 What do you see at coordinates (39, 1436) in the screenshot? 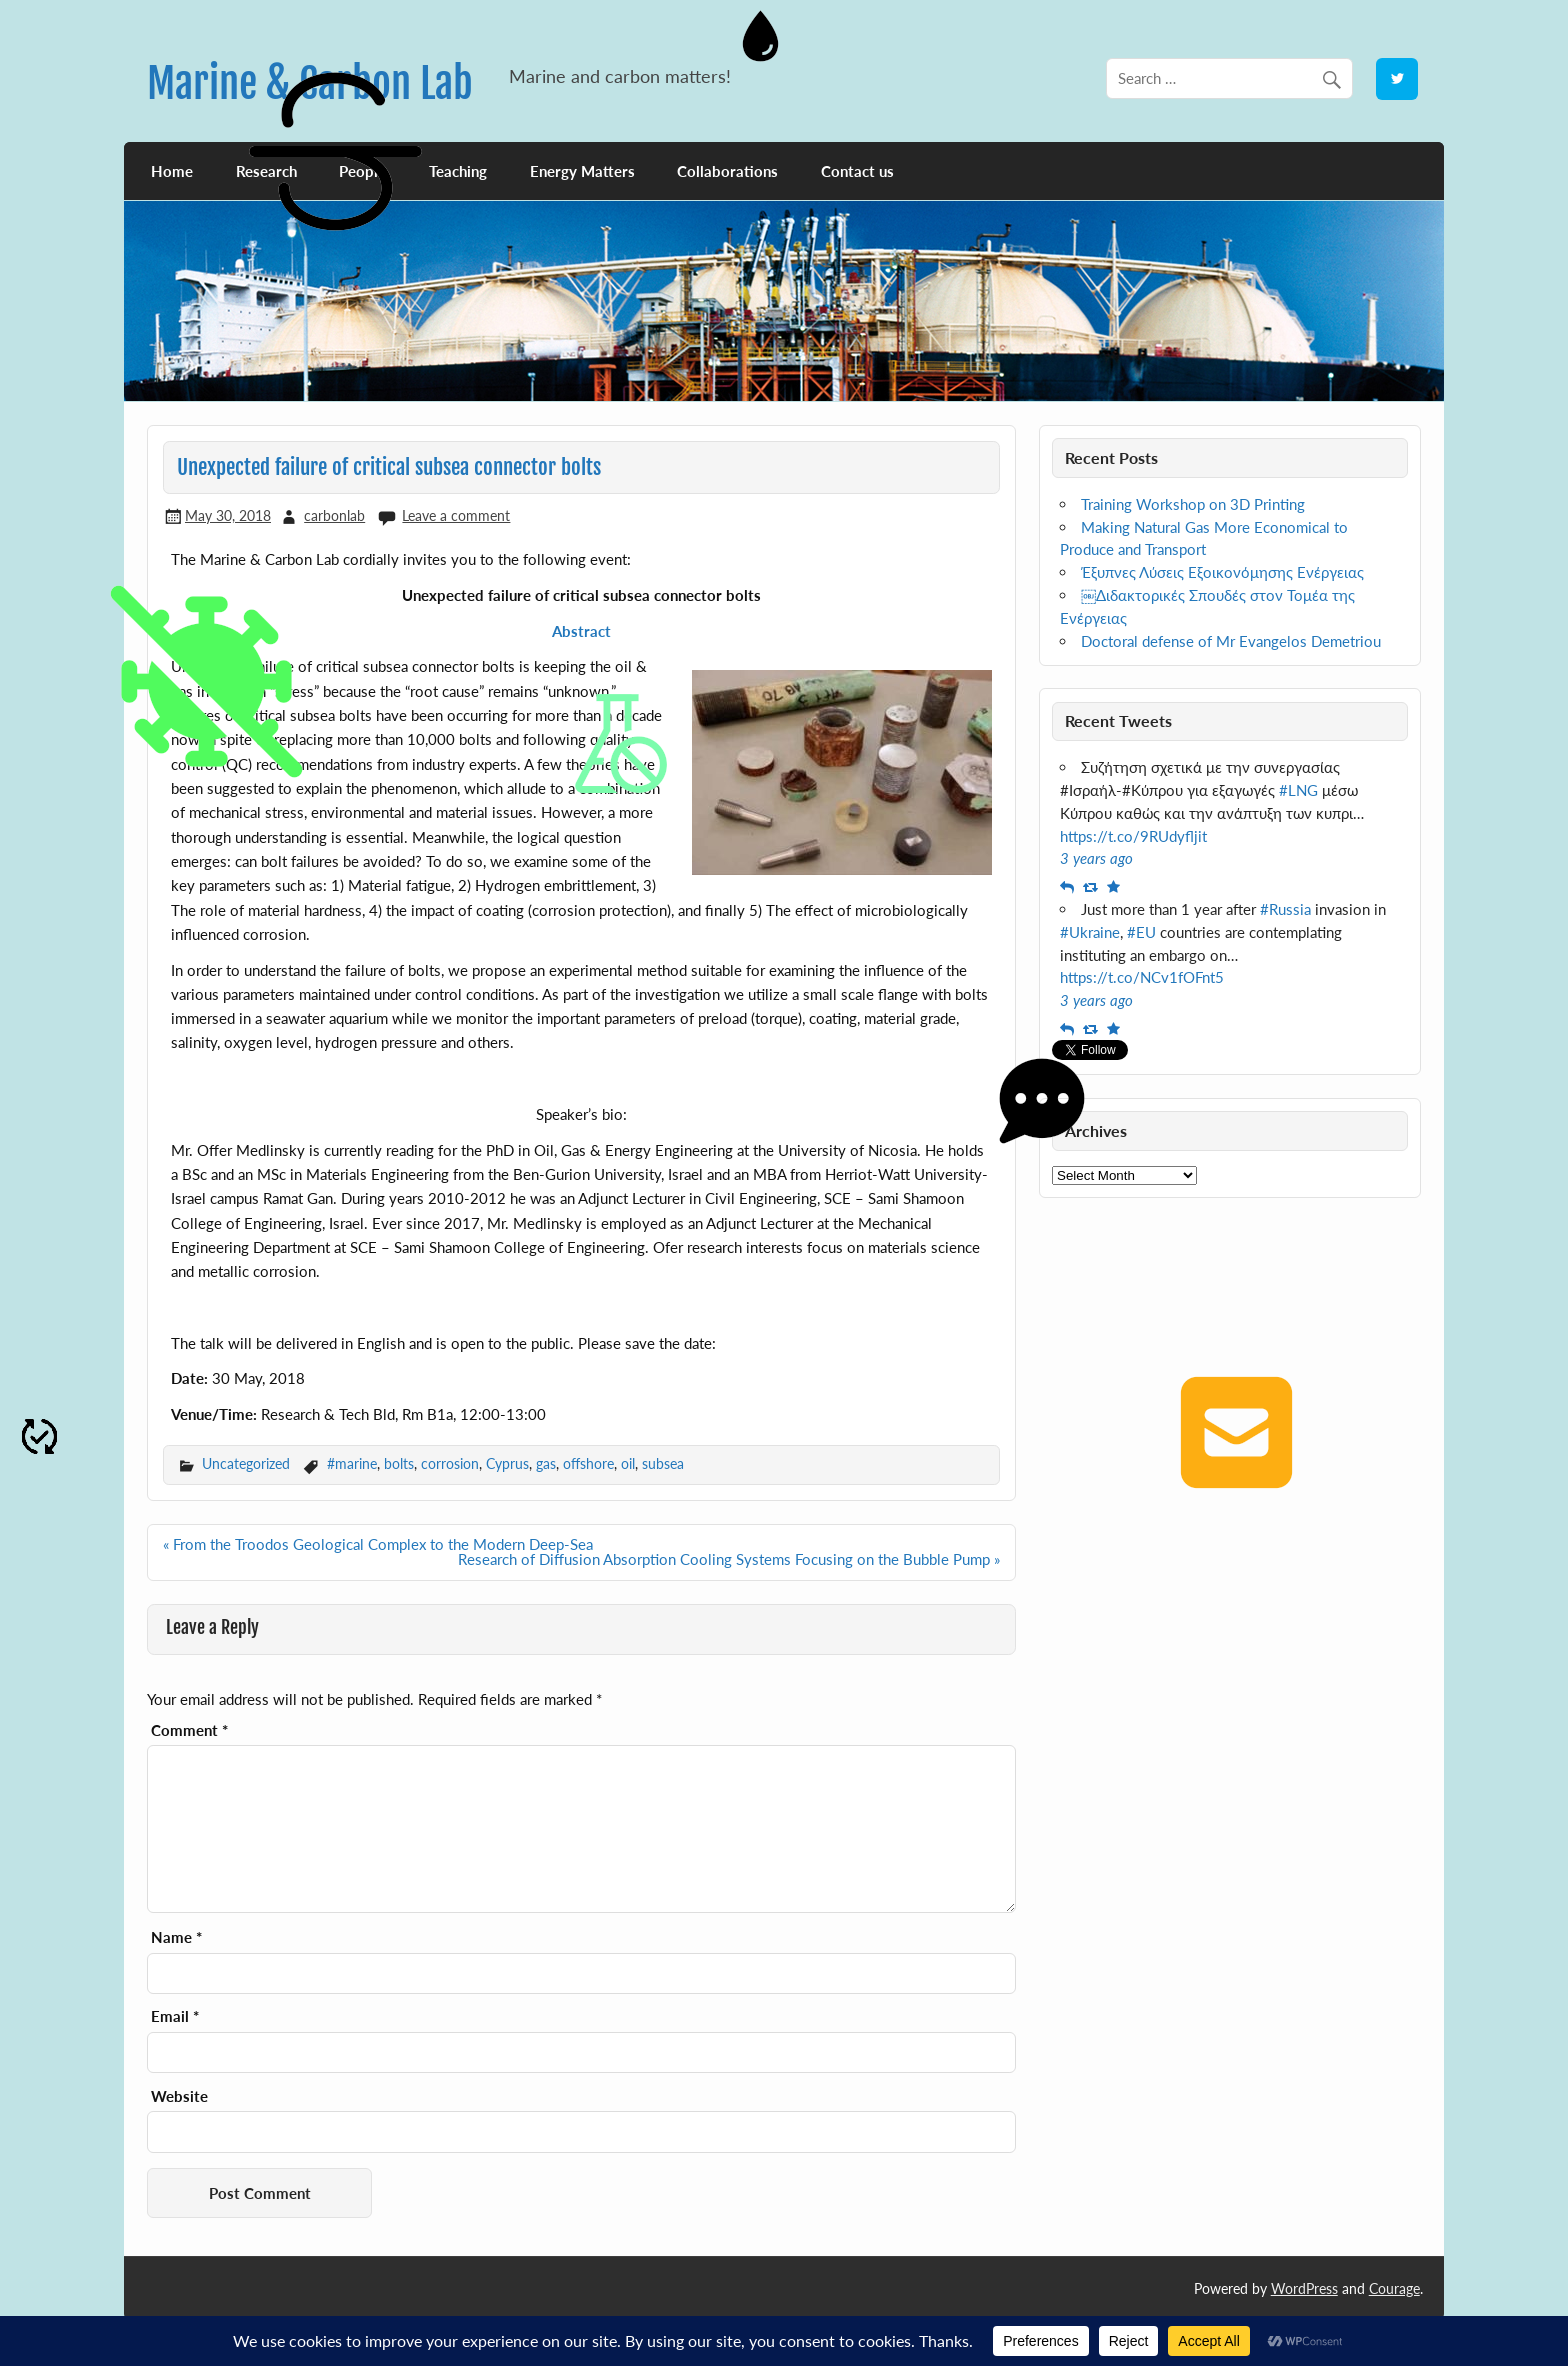
I see `sync or publish changes` at bounding box center [39, 1436].